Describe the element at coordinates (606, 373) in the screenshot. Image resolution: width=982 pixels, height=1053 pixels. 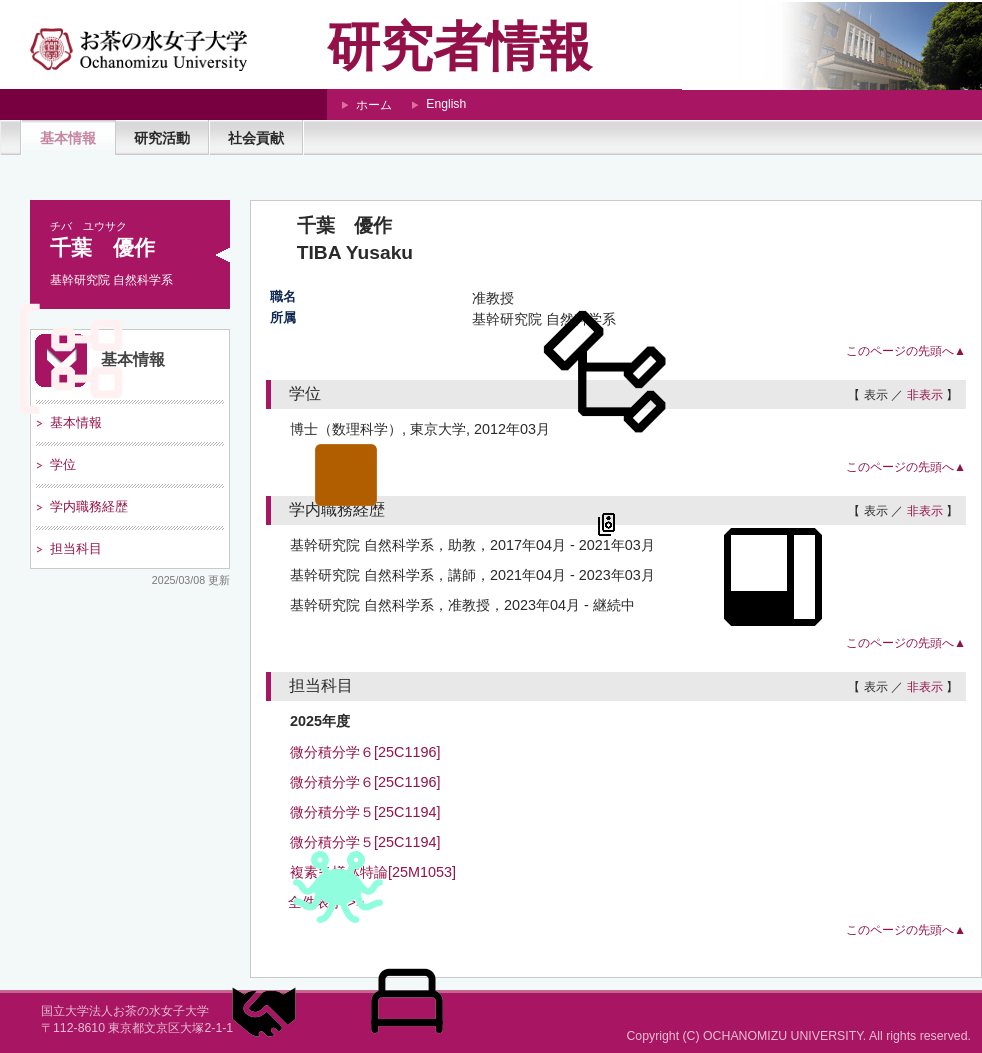
I see `indicates a class definition in code` at that location.